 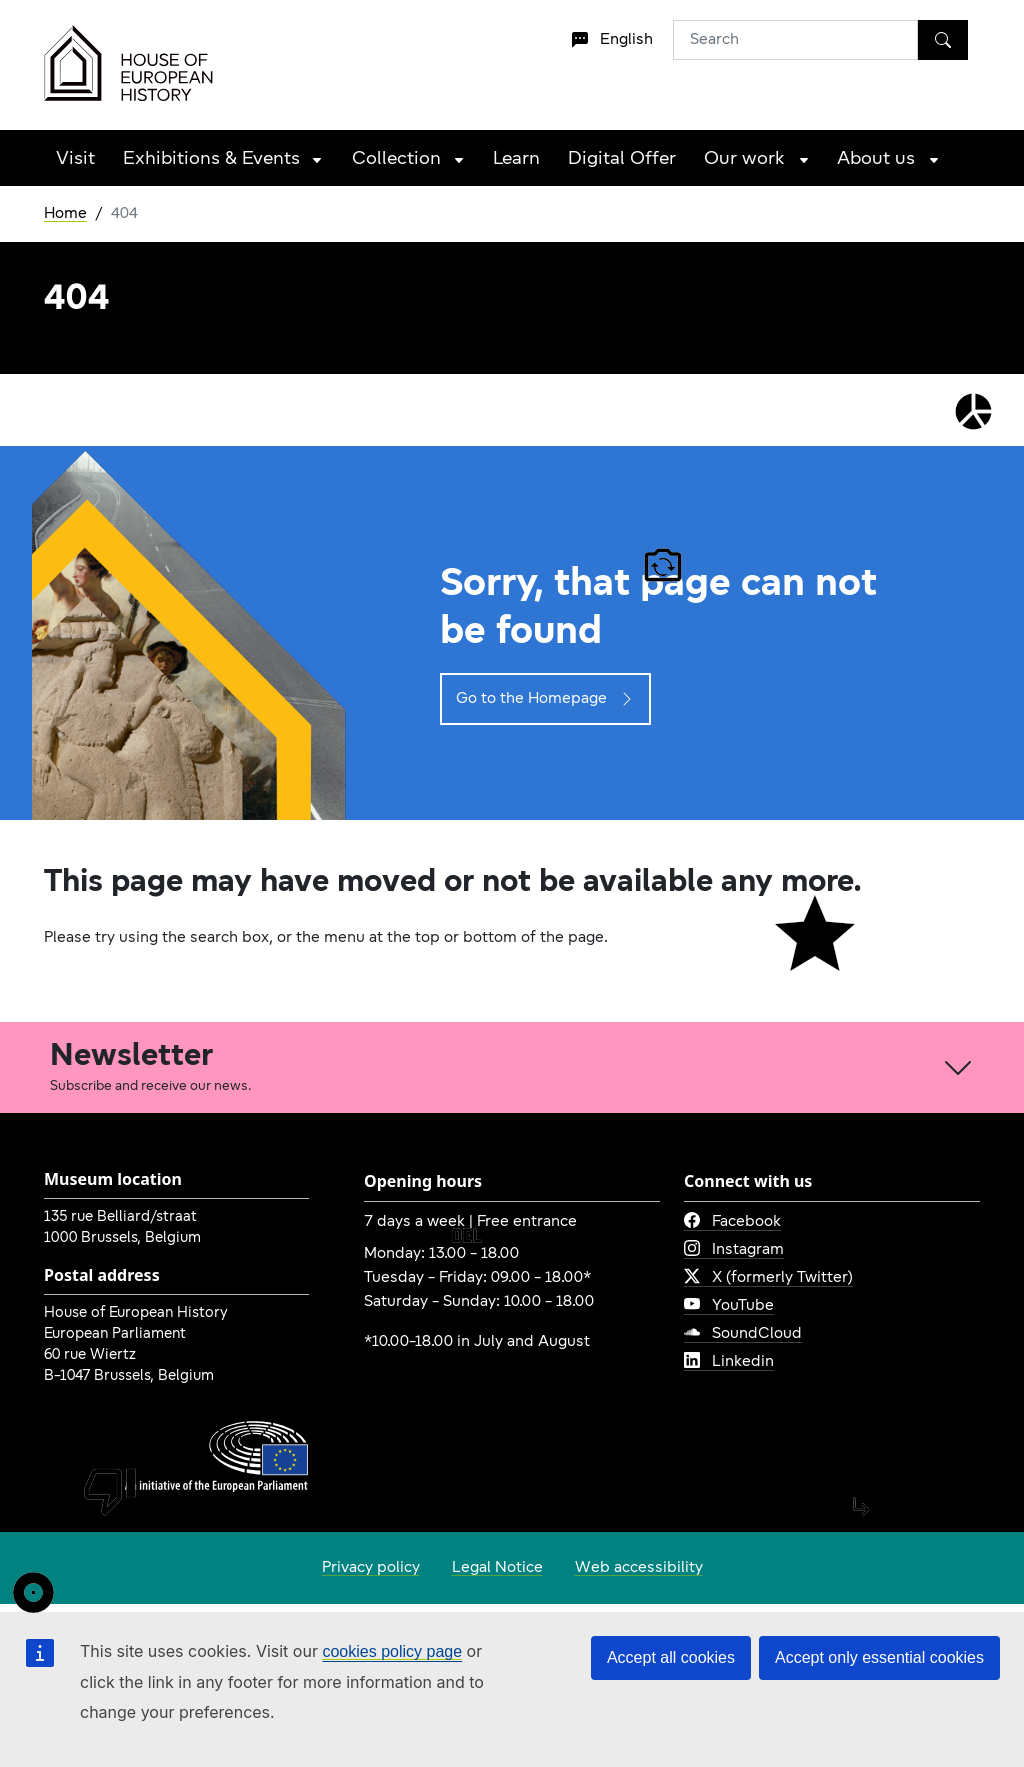 I want to click on indicates an HTTP DELETE request method, so click(x=467, y=1235).